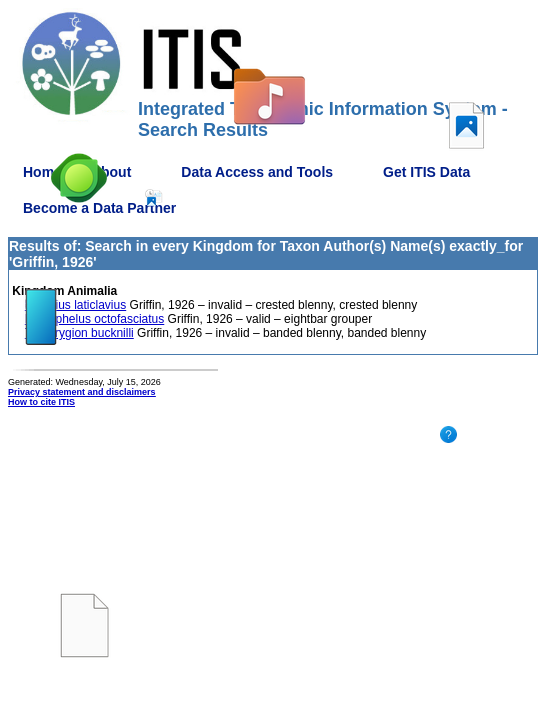 Image resolution: width=546 pixels, height=720 pixels. What do you see at coordinates (269, 98) in the screenshot?
I see `open your music folder` at bounding box center [269, 98].